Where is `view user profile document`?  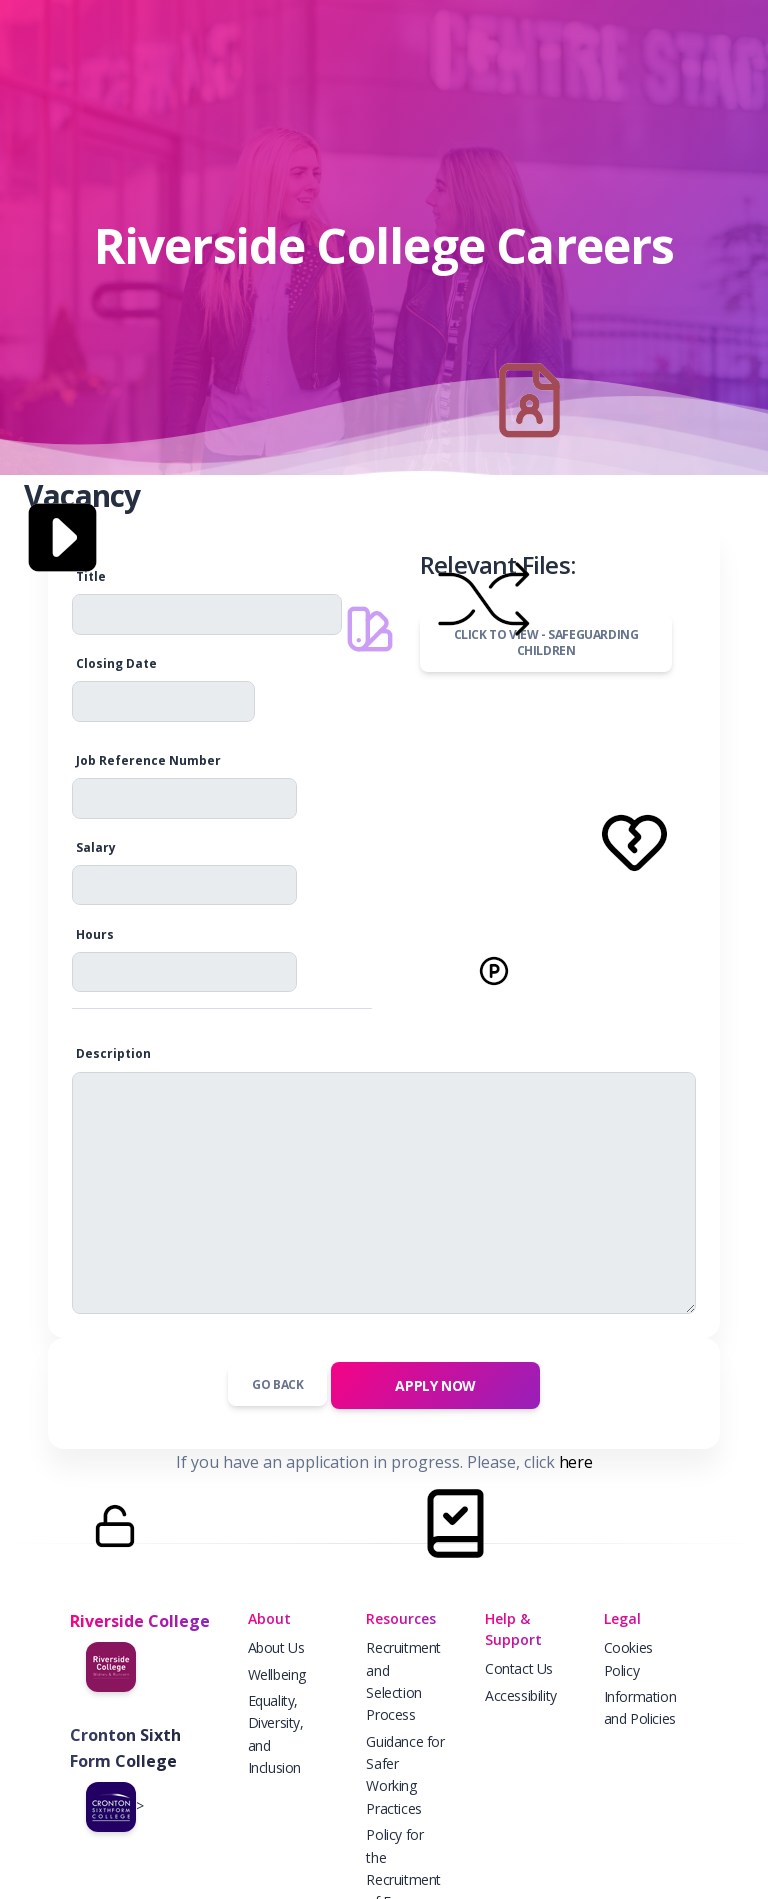
view user profile document is located at coordinates (529, 400).